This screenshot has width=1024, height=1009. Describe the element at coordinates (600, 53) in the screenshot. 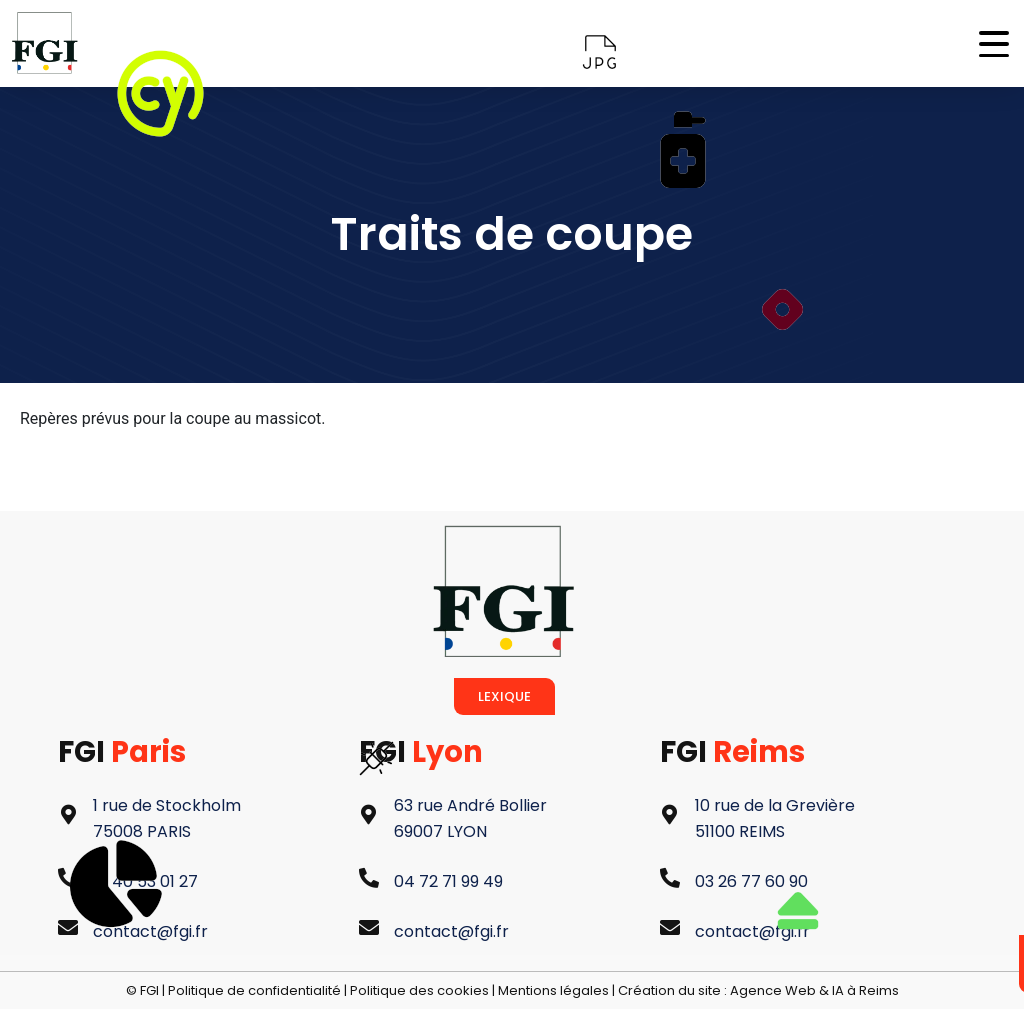

I see `view or open a JPG image file` at that location.